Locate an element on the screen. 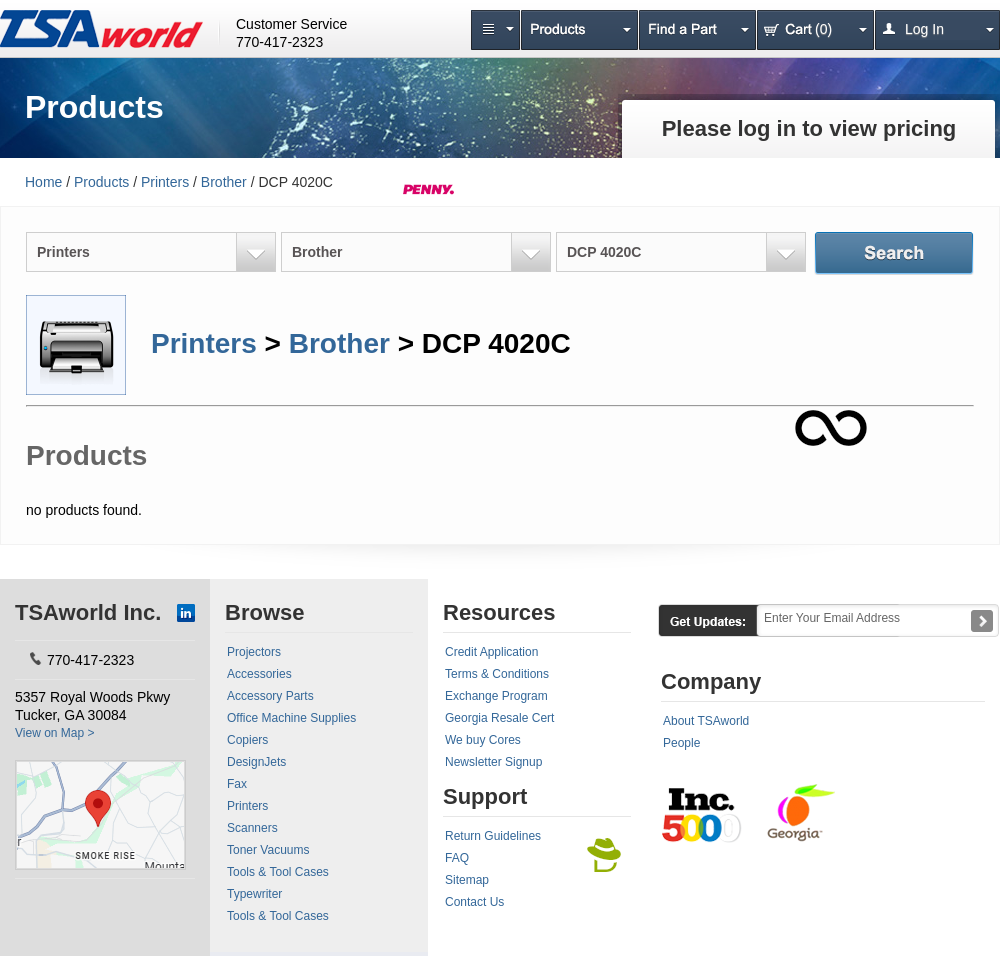  open the Penny app or website is located at coordinates (428, 189).